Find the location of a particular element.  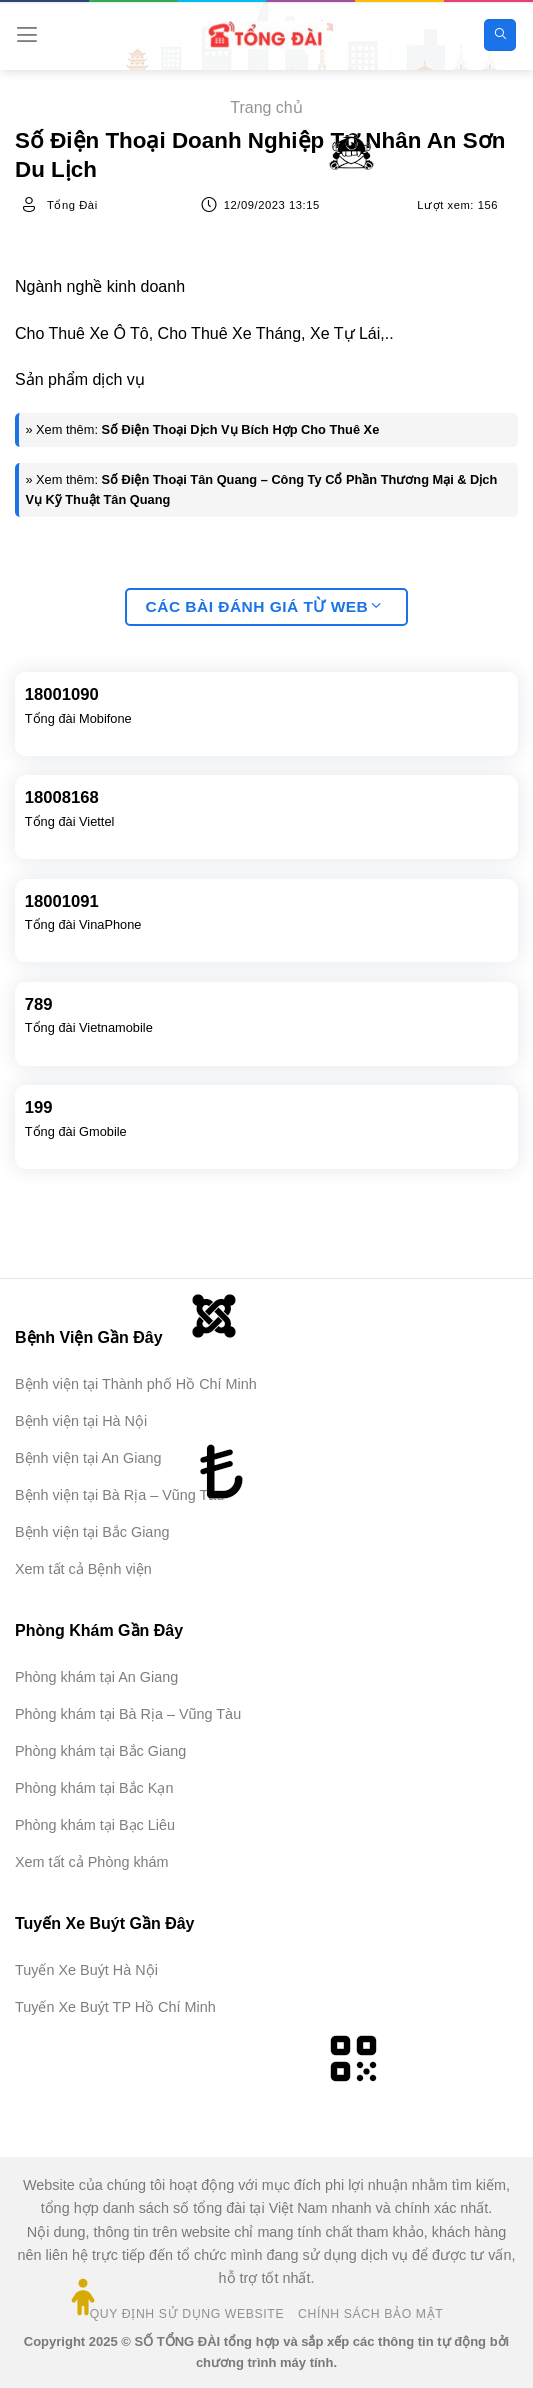

joomla content management system logo is located at coordinates (214, 1316).